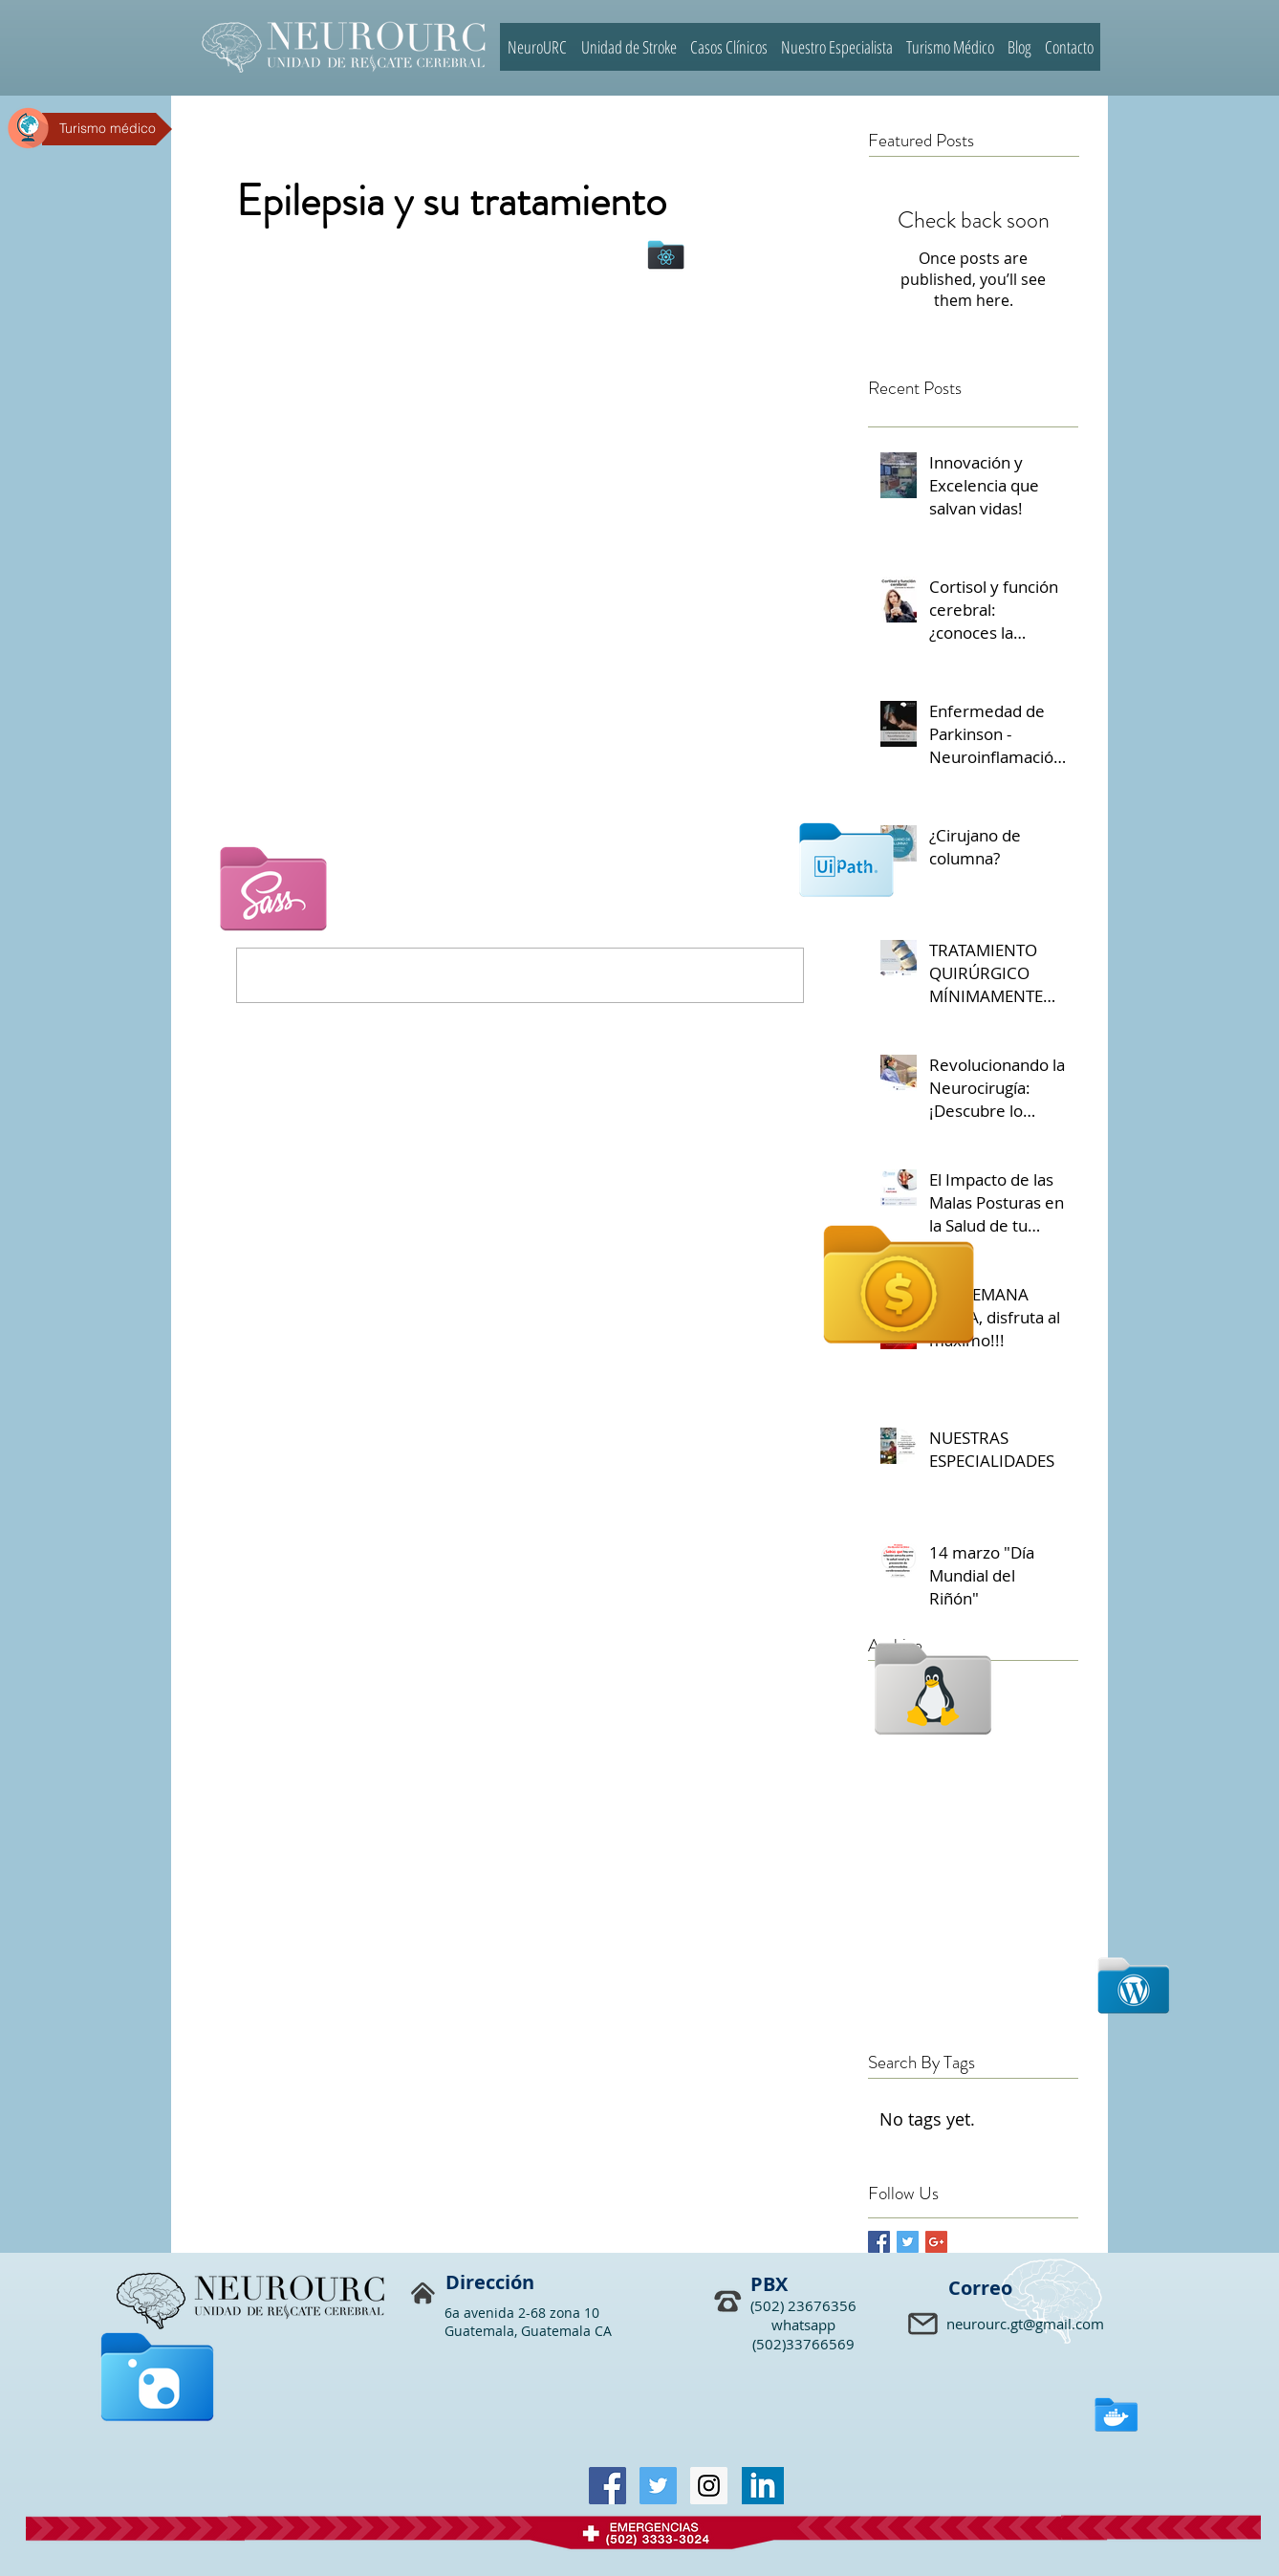 The height and width of the screenshot is (2576, 1279). Describe the element at coordinates (932, 1692) in the screenshot. I see `open linux files folder` at that location.